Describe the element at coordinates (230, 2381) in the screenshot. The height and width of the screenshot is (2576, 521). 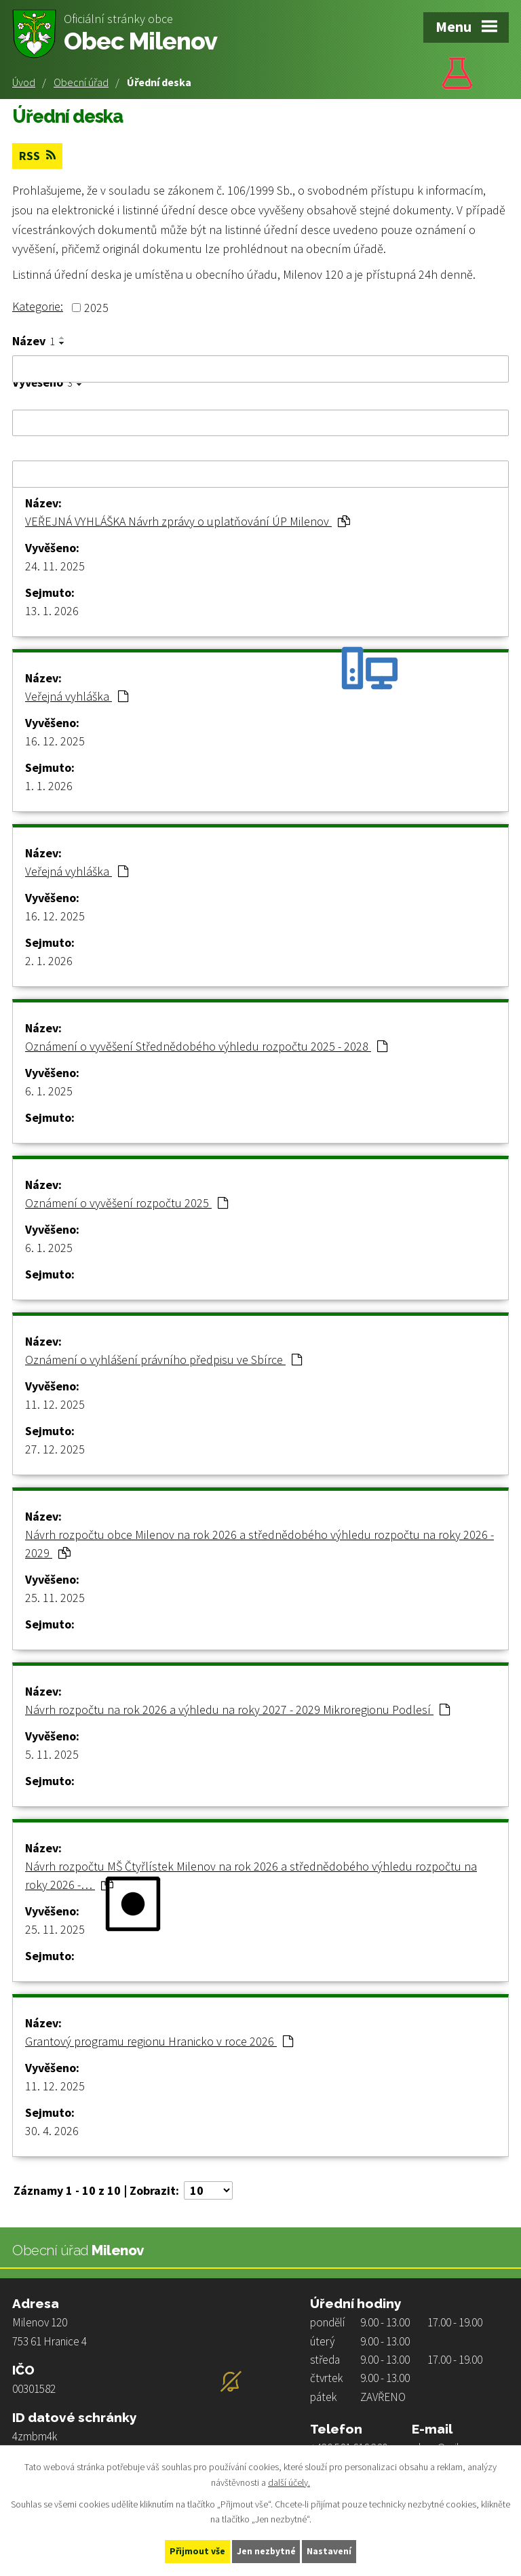
I see `mute notifications` at that location.